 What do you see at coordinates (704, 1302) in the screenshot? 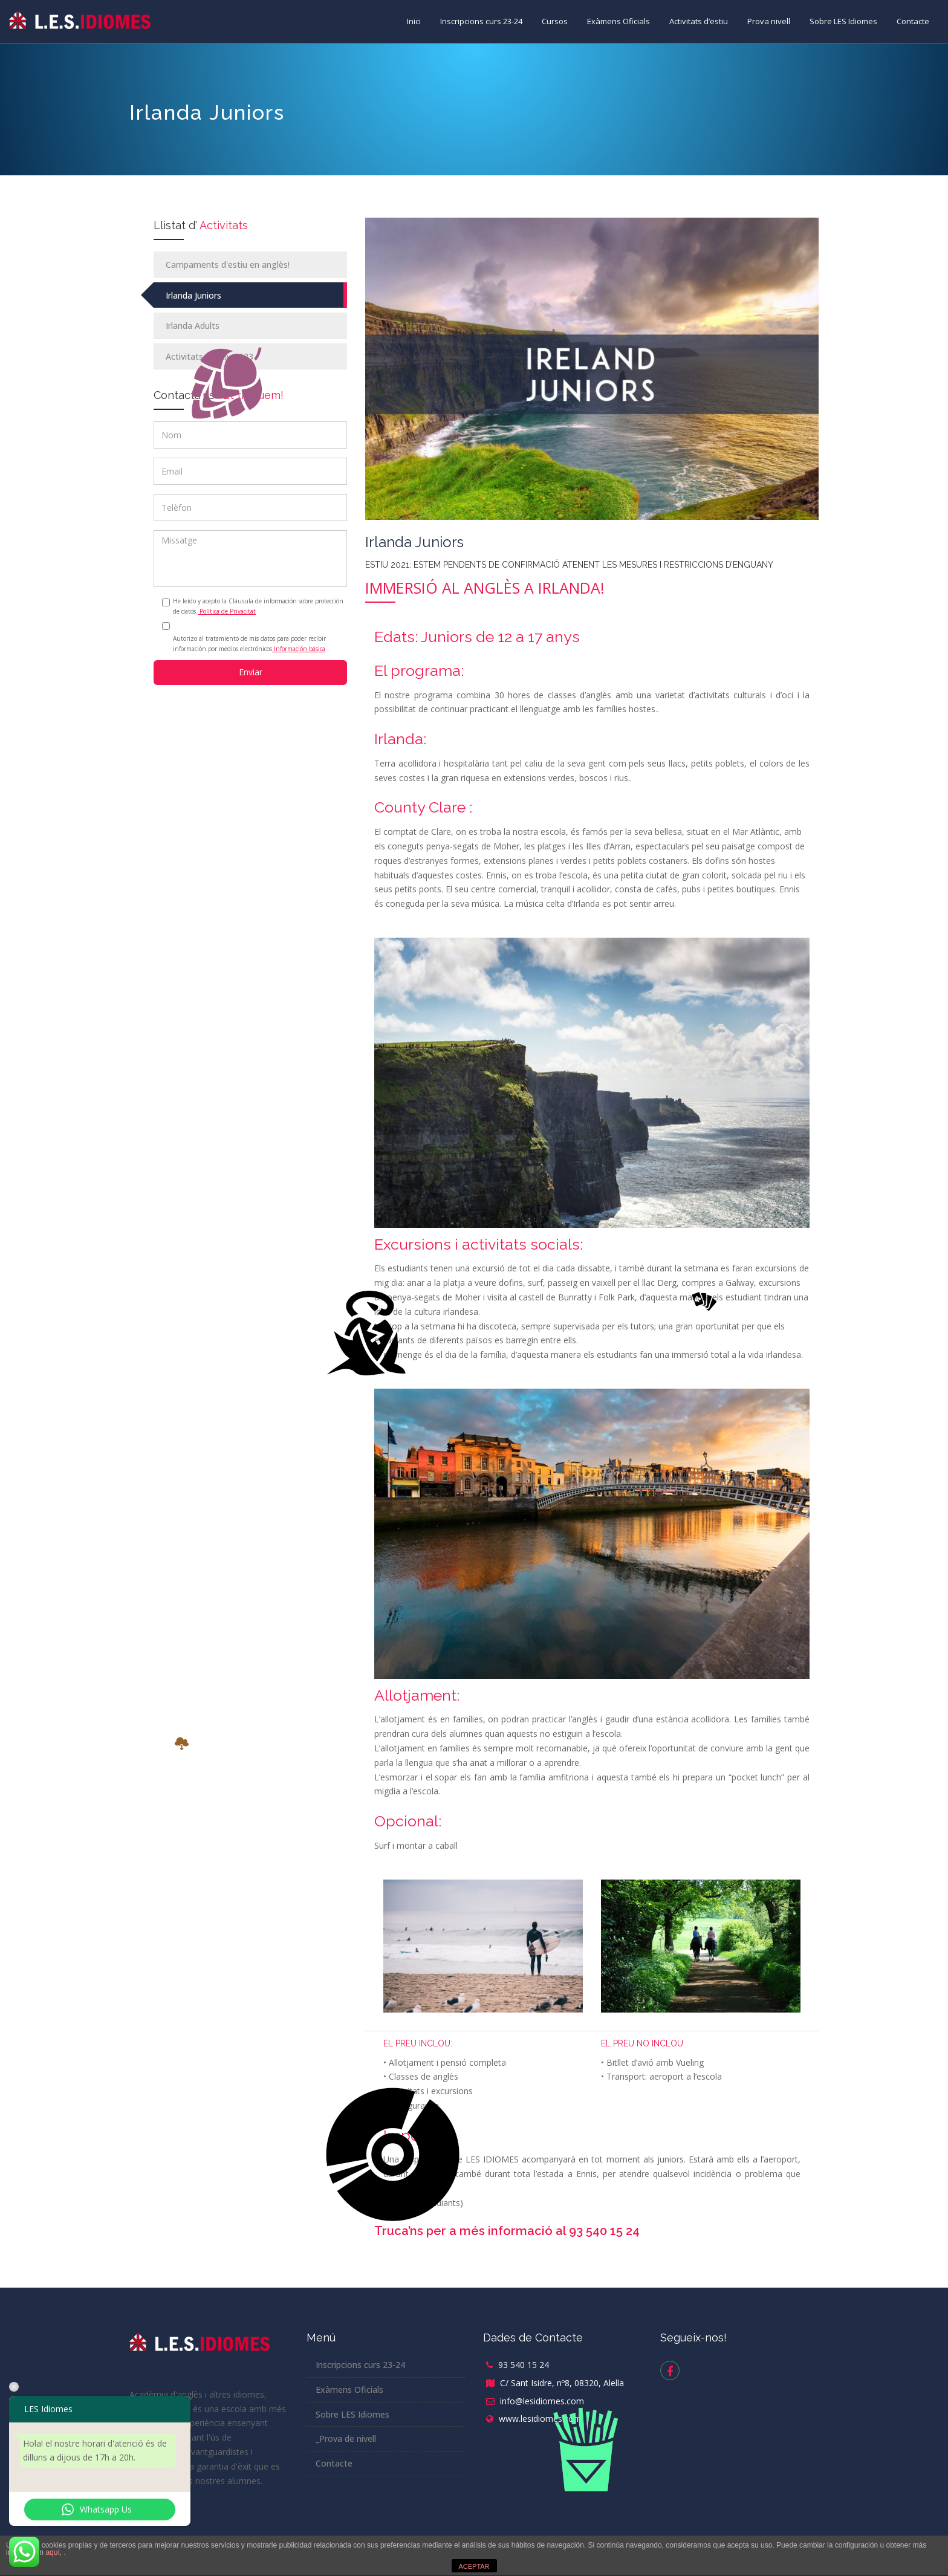
I see `access card games or poker` at bounding box center [704, 1302].